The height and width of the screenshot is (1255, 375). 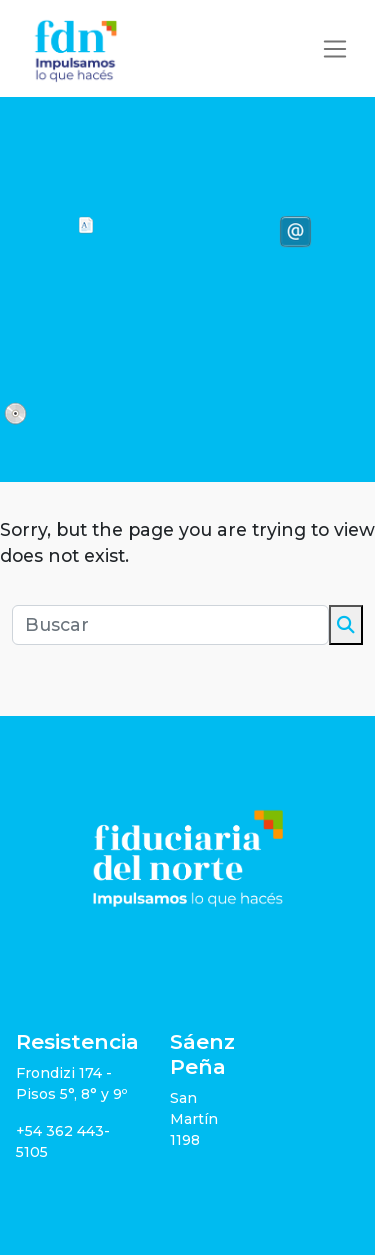 I want to click on manage account credentials and login settings, so click(x=295, y=231).